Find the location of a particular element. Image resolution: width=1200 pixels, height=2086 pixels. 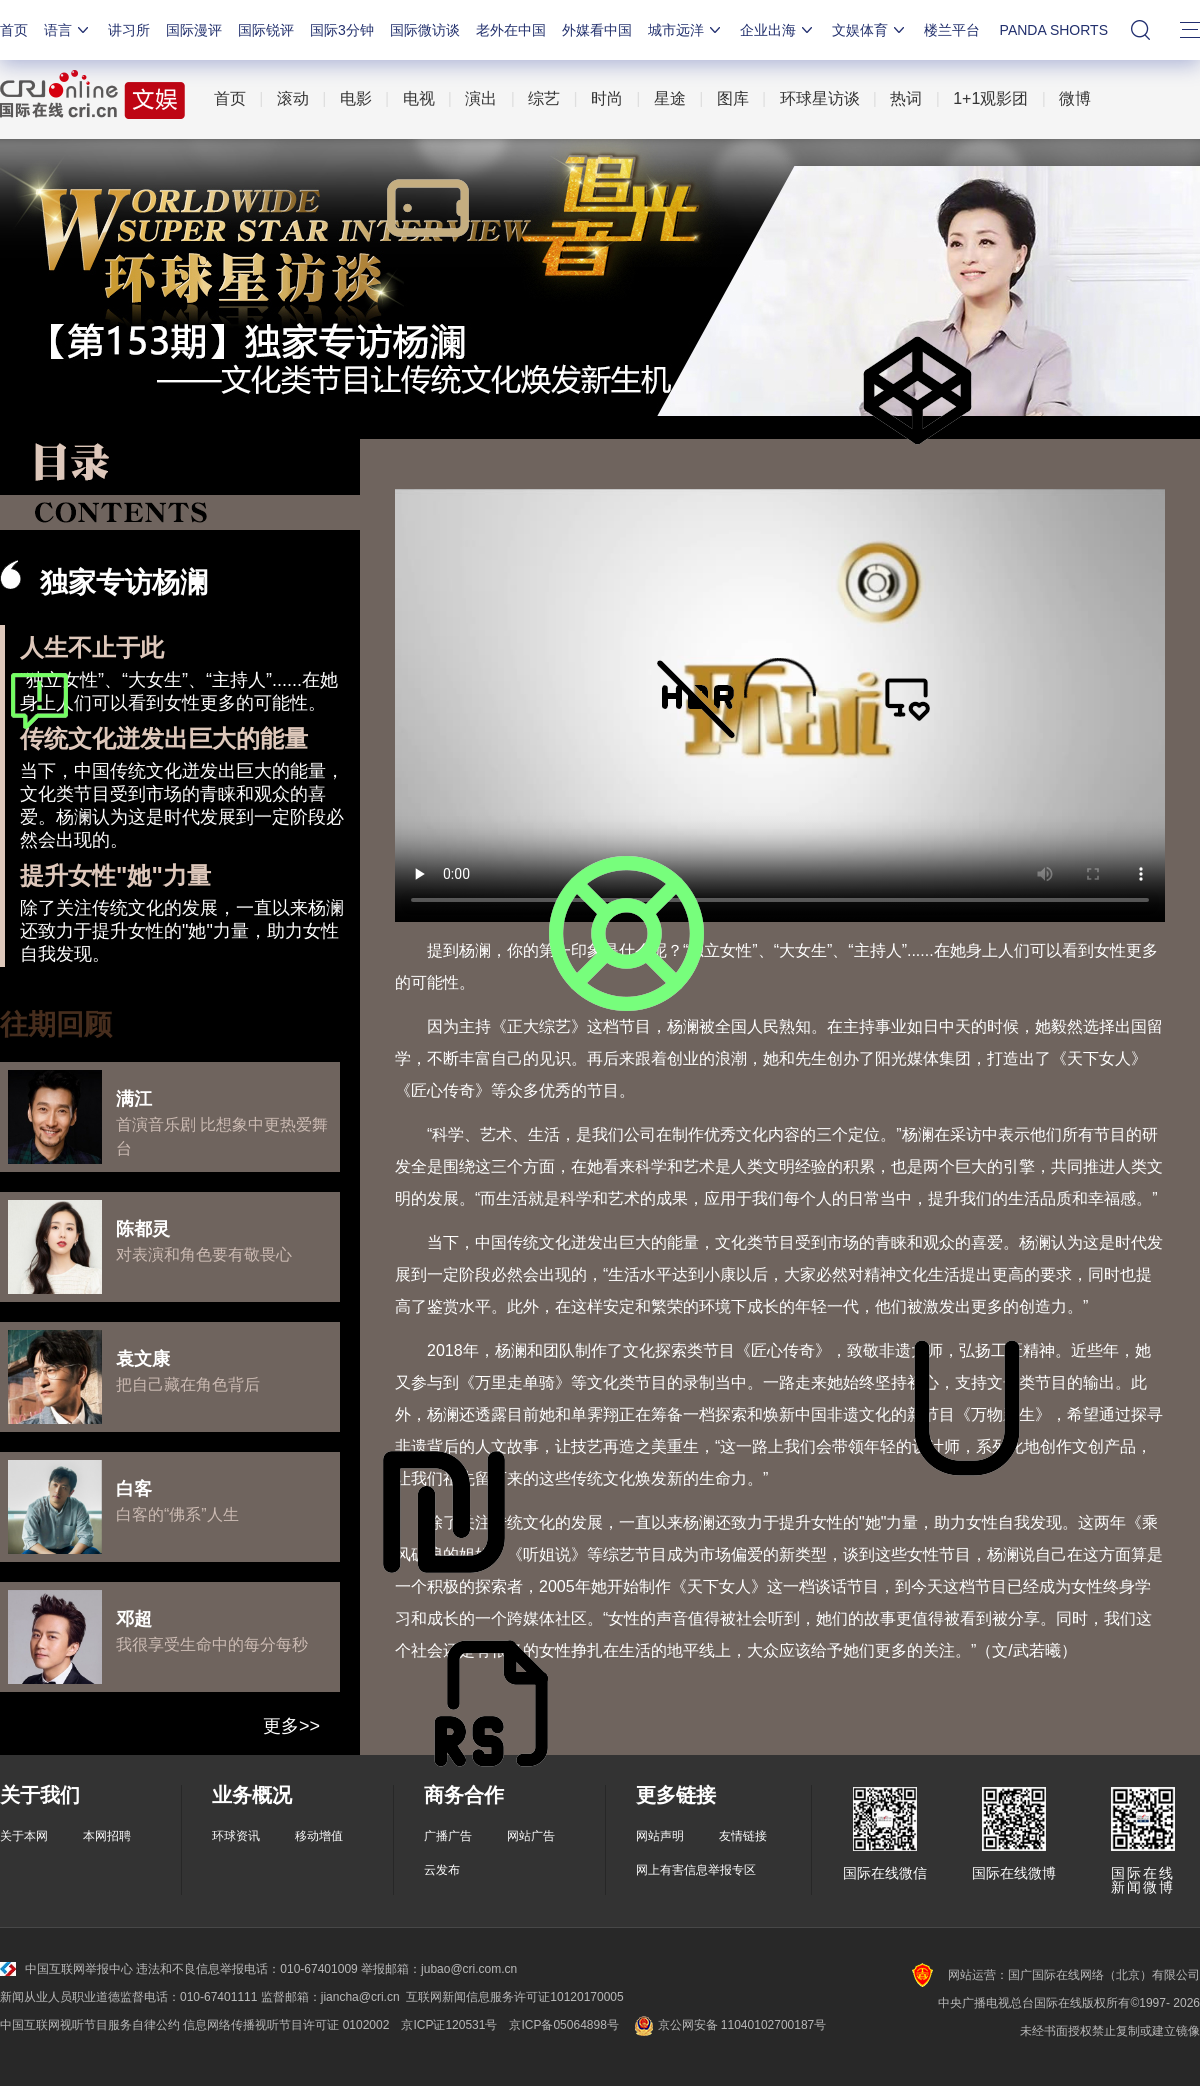

rust source code file is located at coordinates (497, 1703).